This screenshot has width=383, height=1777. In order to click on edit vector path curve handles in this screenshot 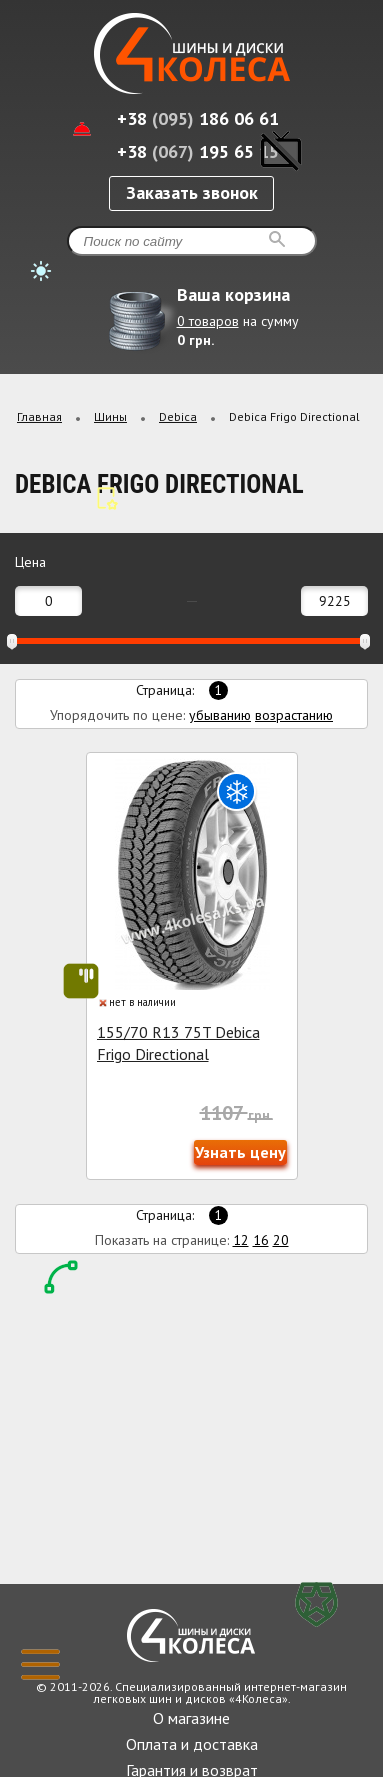, I will do `click(61, 1277)`.